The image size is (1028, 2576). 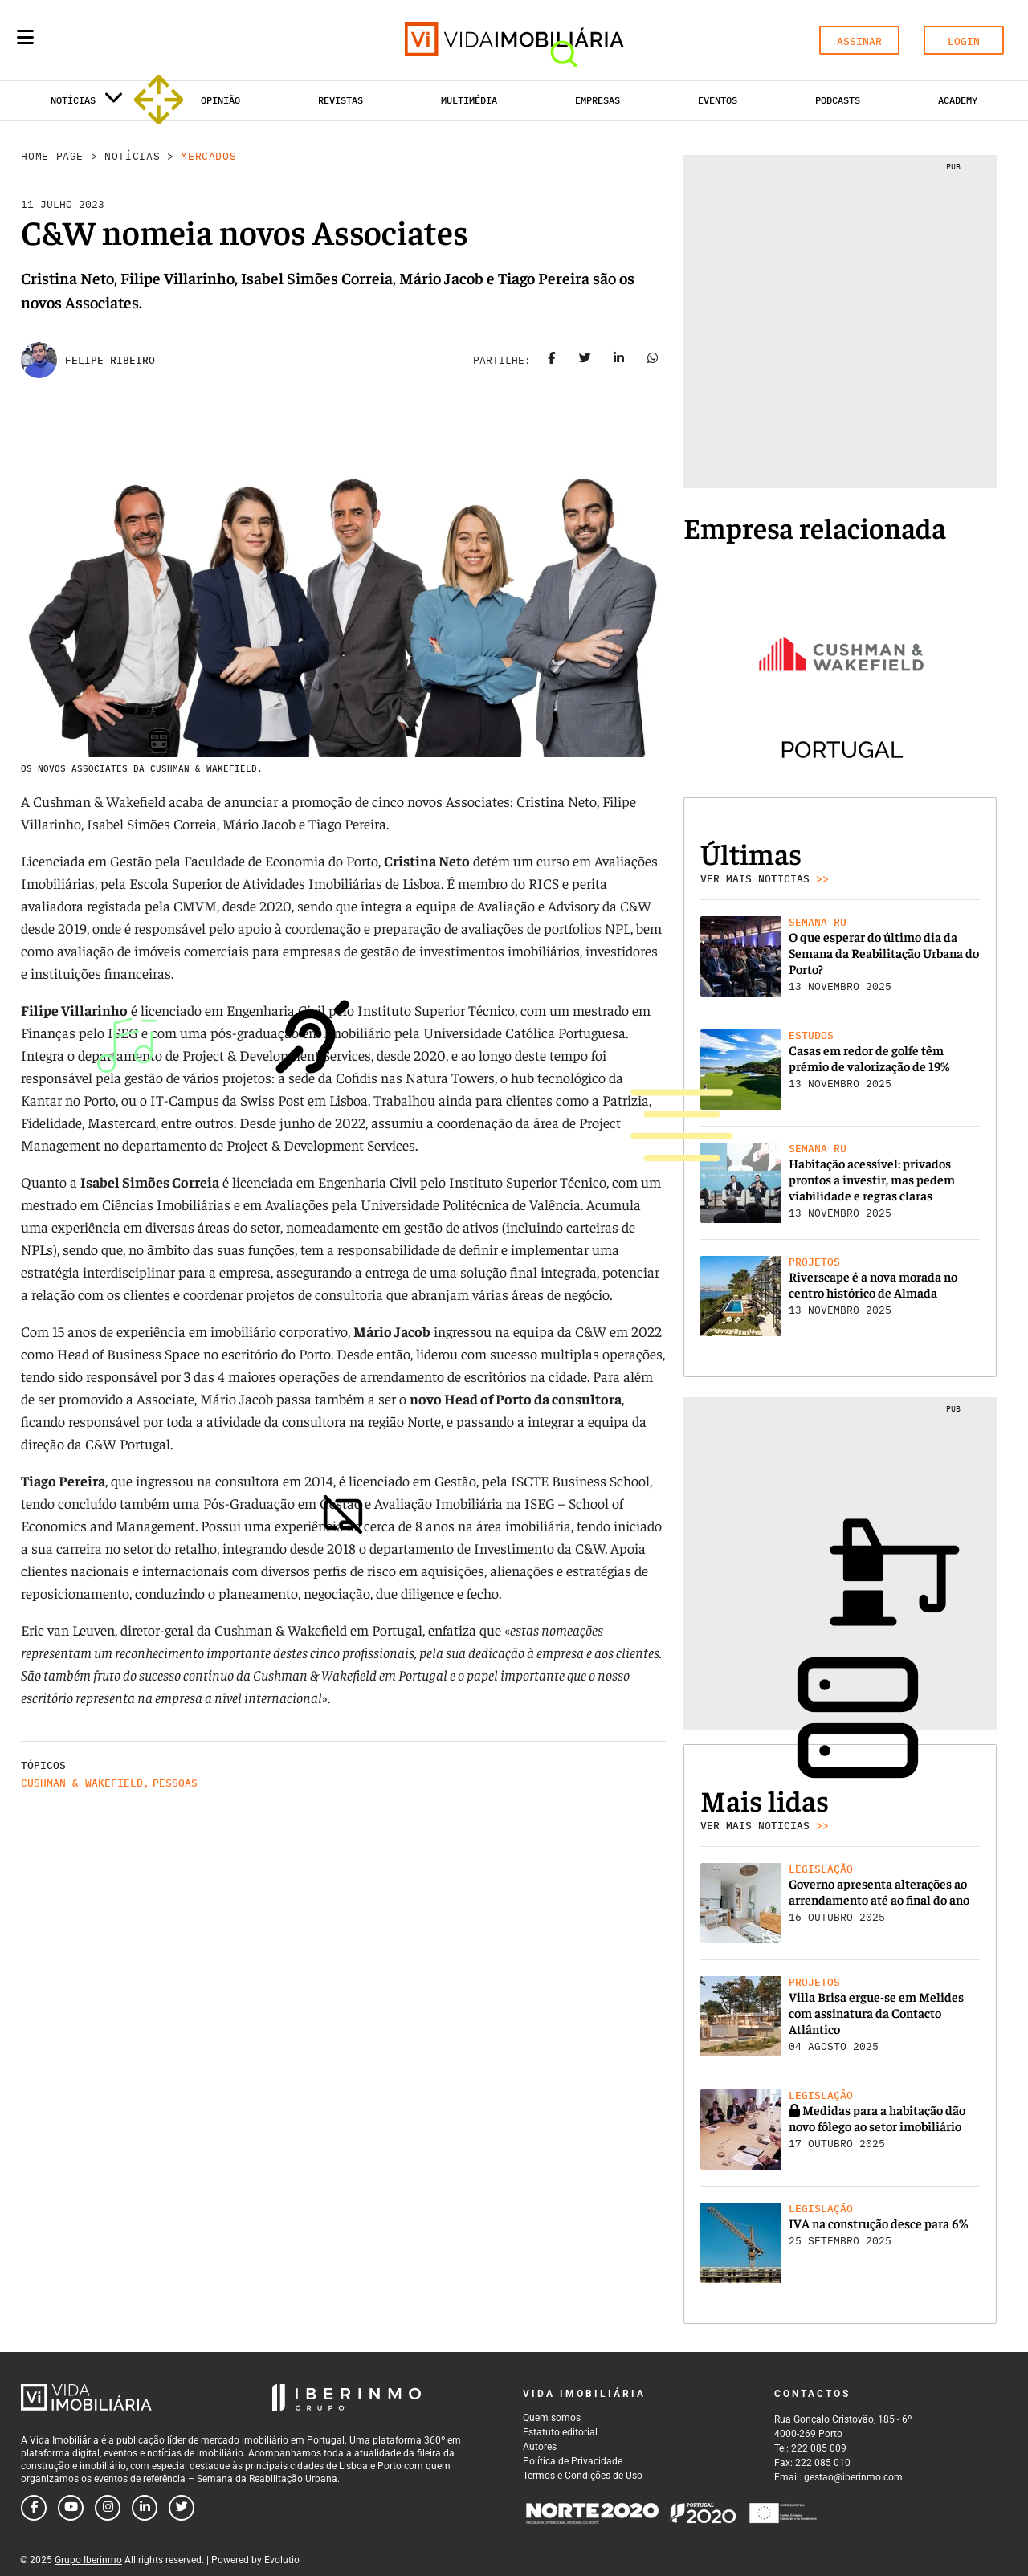 I want to click on indicates hearing impairment or deaf accessibility, so click(x=312, y=1037).